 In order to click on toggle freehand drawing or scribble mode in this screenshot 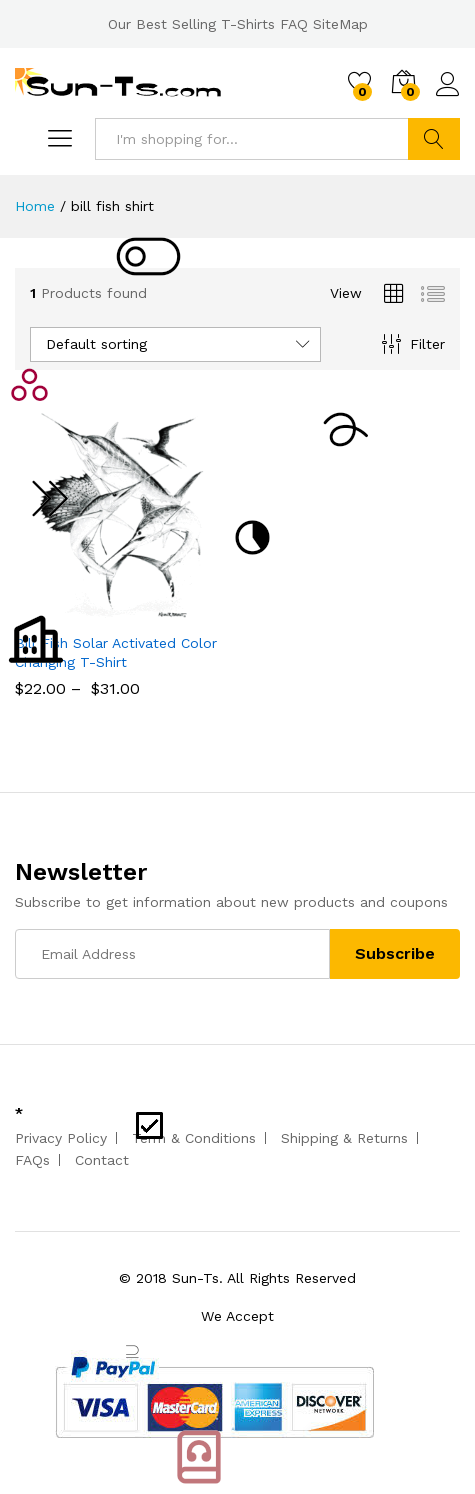, I will do `click(343, 429)`.